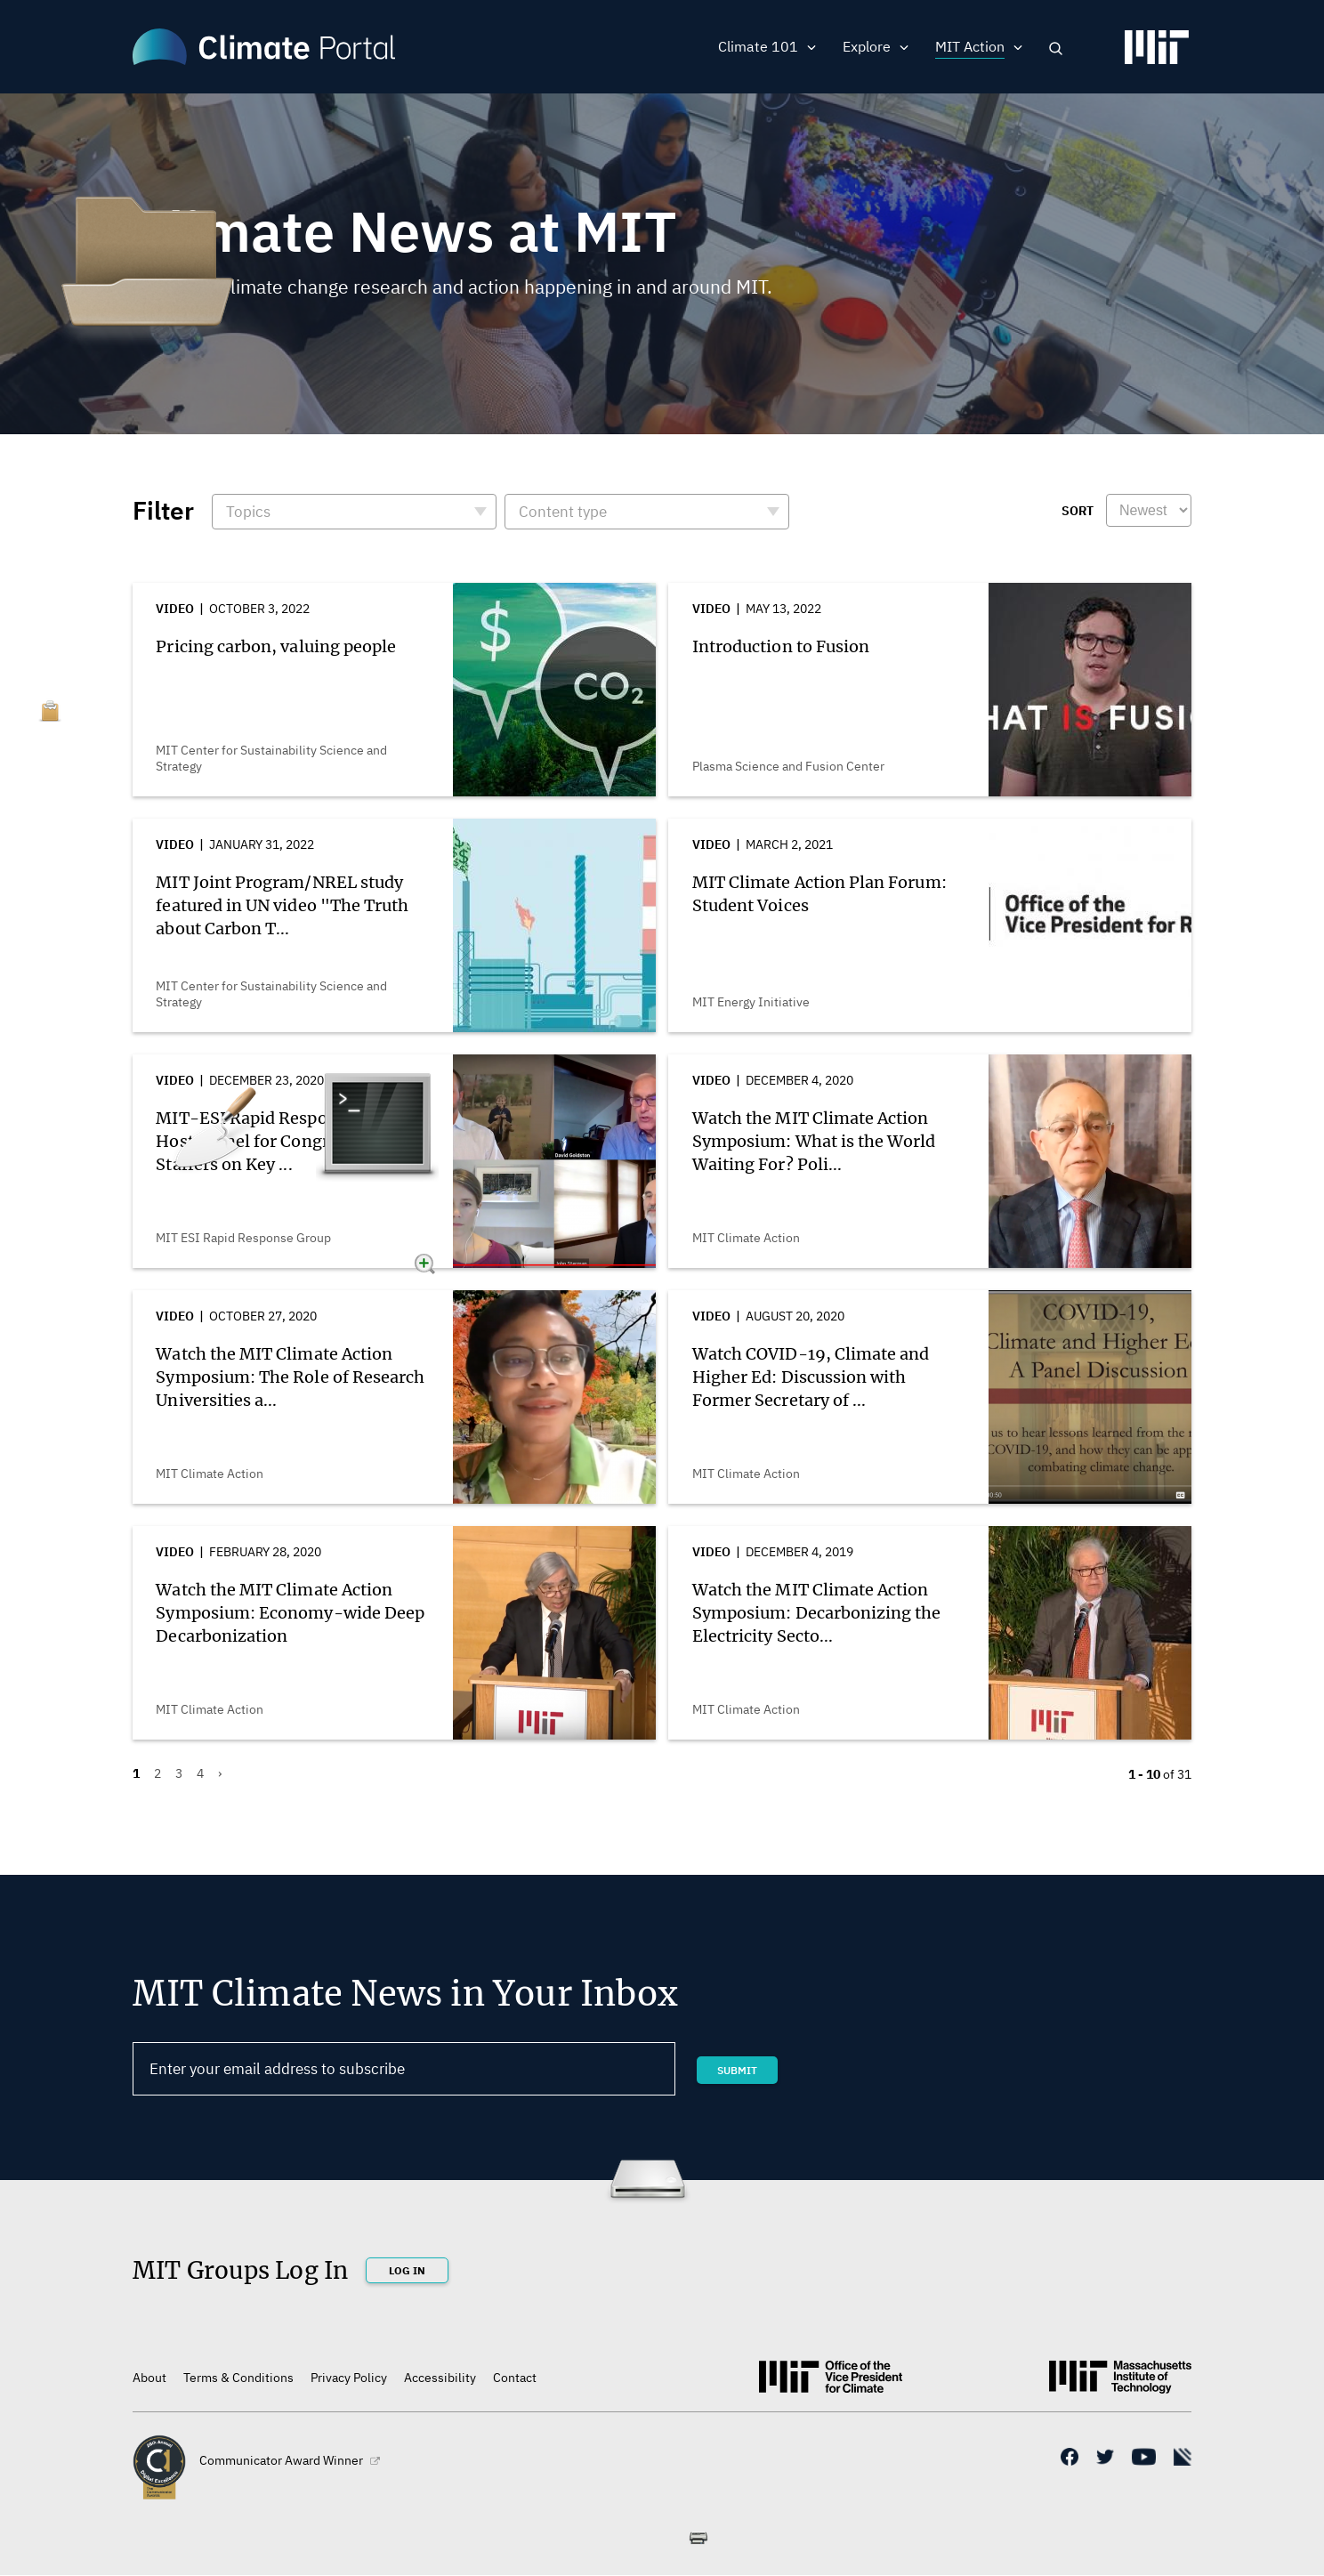  Describe the element at coordinates (216, 1129) in the screenshot. I see `access development tools and programming applications` at that location.